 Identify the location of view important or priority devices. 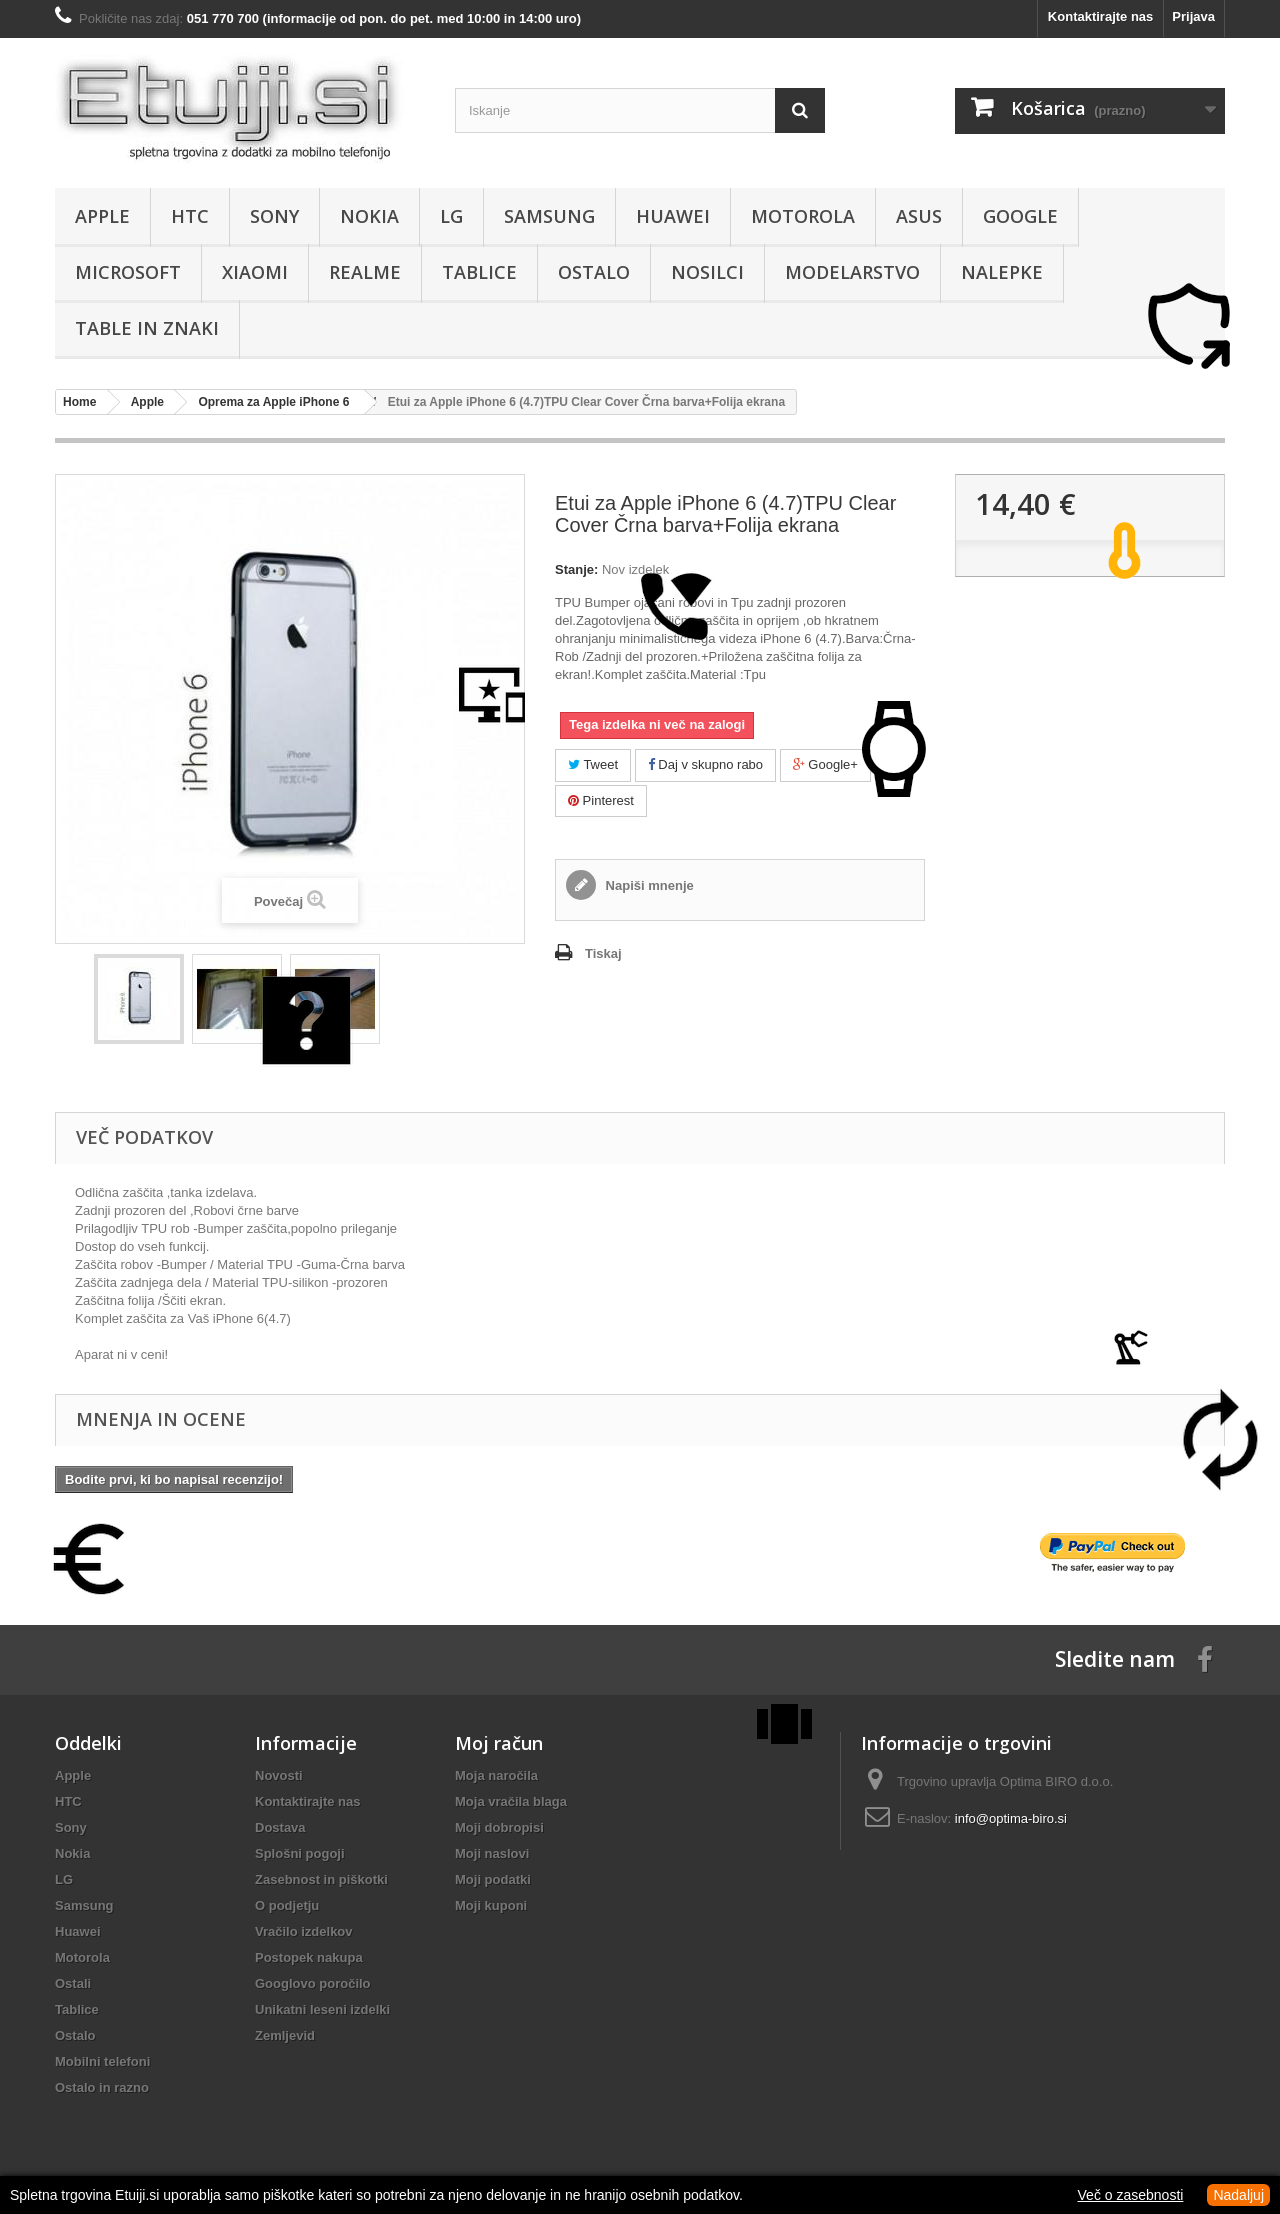
(492, 695).